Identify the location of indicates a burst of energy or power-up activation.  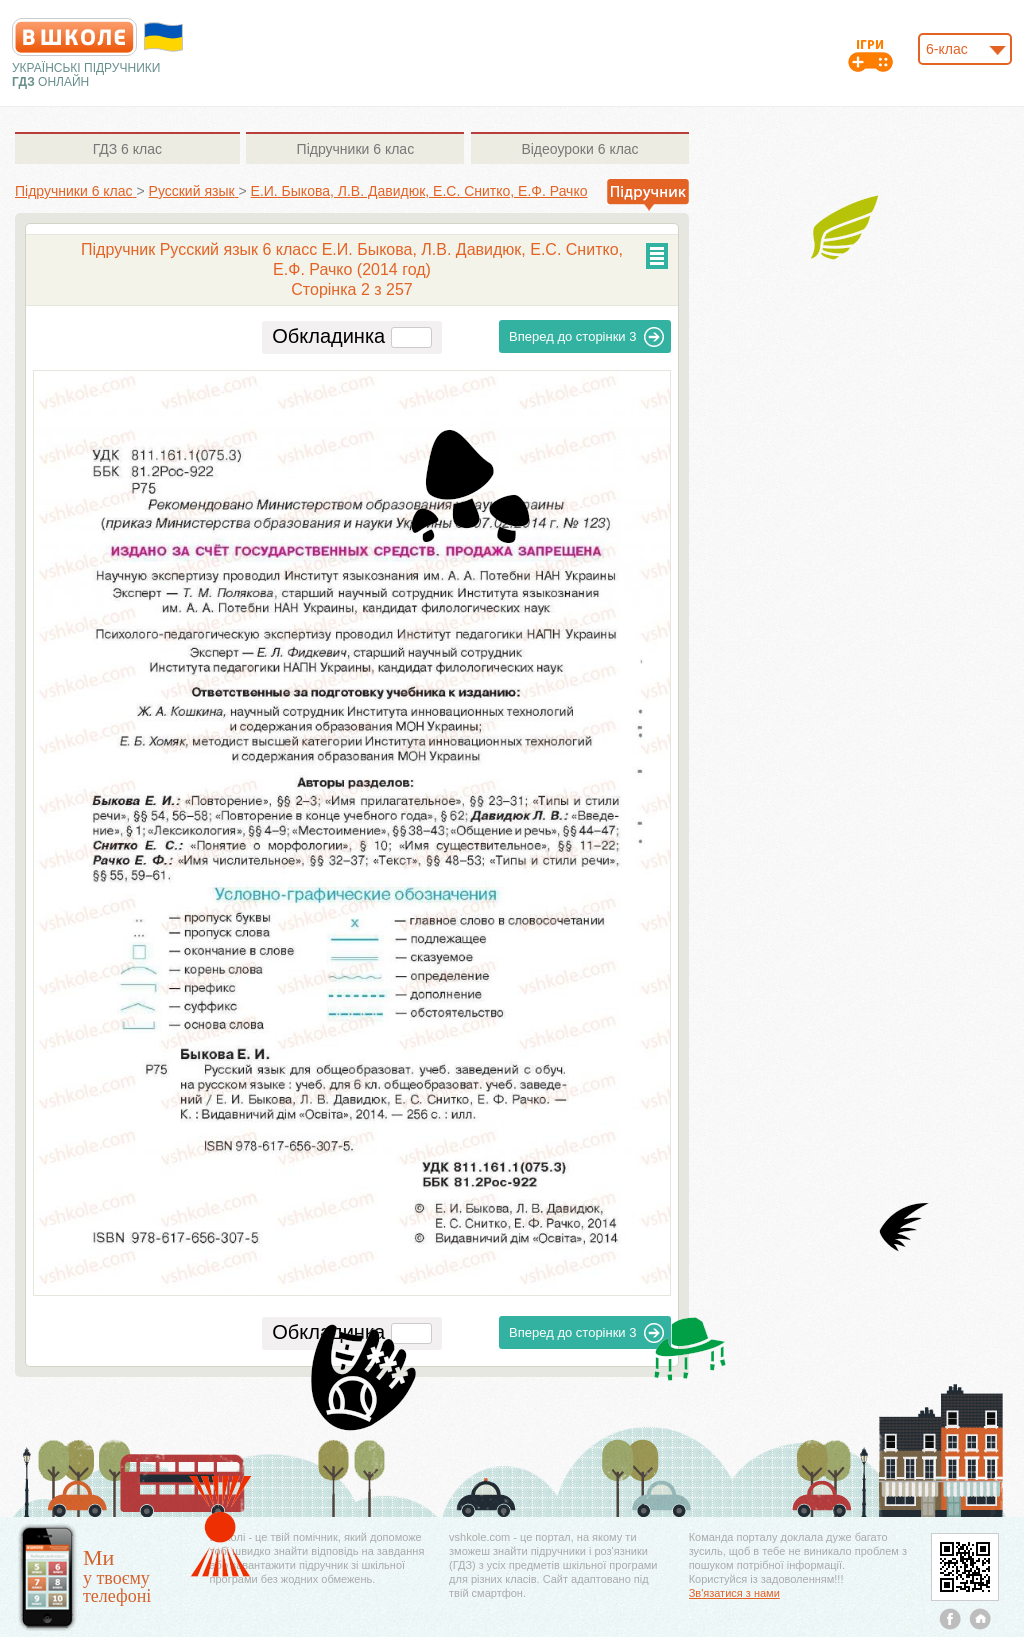
(219, 1527).